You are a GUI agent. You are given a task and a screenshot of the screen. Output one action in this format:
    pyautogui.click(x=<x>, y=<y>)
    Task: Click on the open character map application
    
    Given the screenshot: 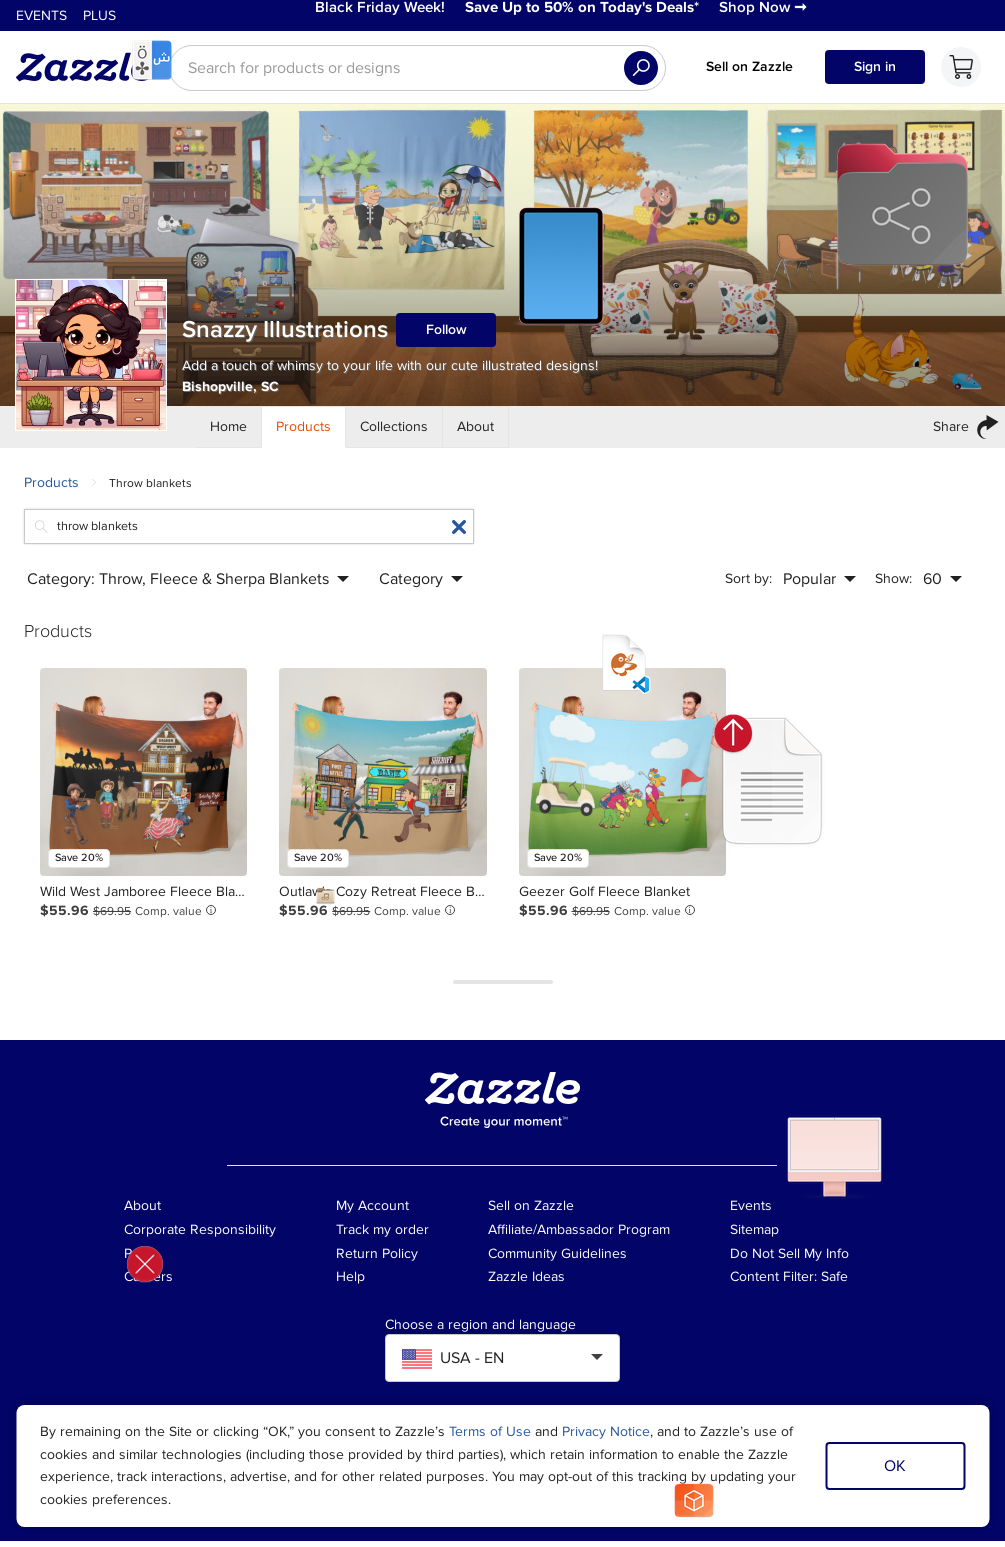 What is the action you would take?
    pyautogui.click(x=152, y=60)
    